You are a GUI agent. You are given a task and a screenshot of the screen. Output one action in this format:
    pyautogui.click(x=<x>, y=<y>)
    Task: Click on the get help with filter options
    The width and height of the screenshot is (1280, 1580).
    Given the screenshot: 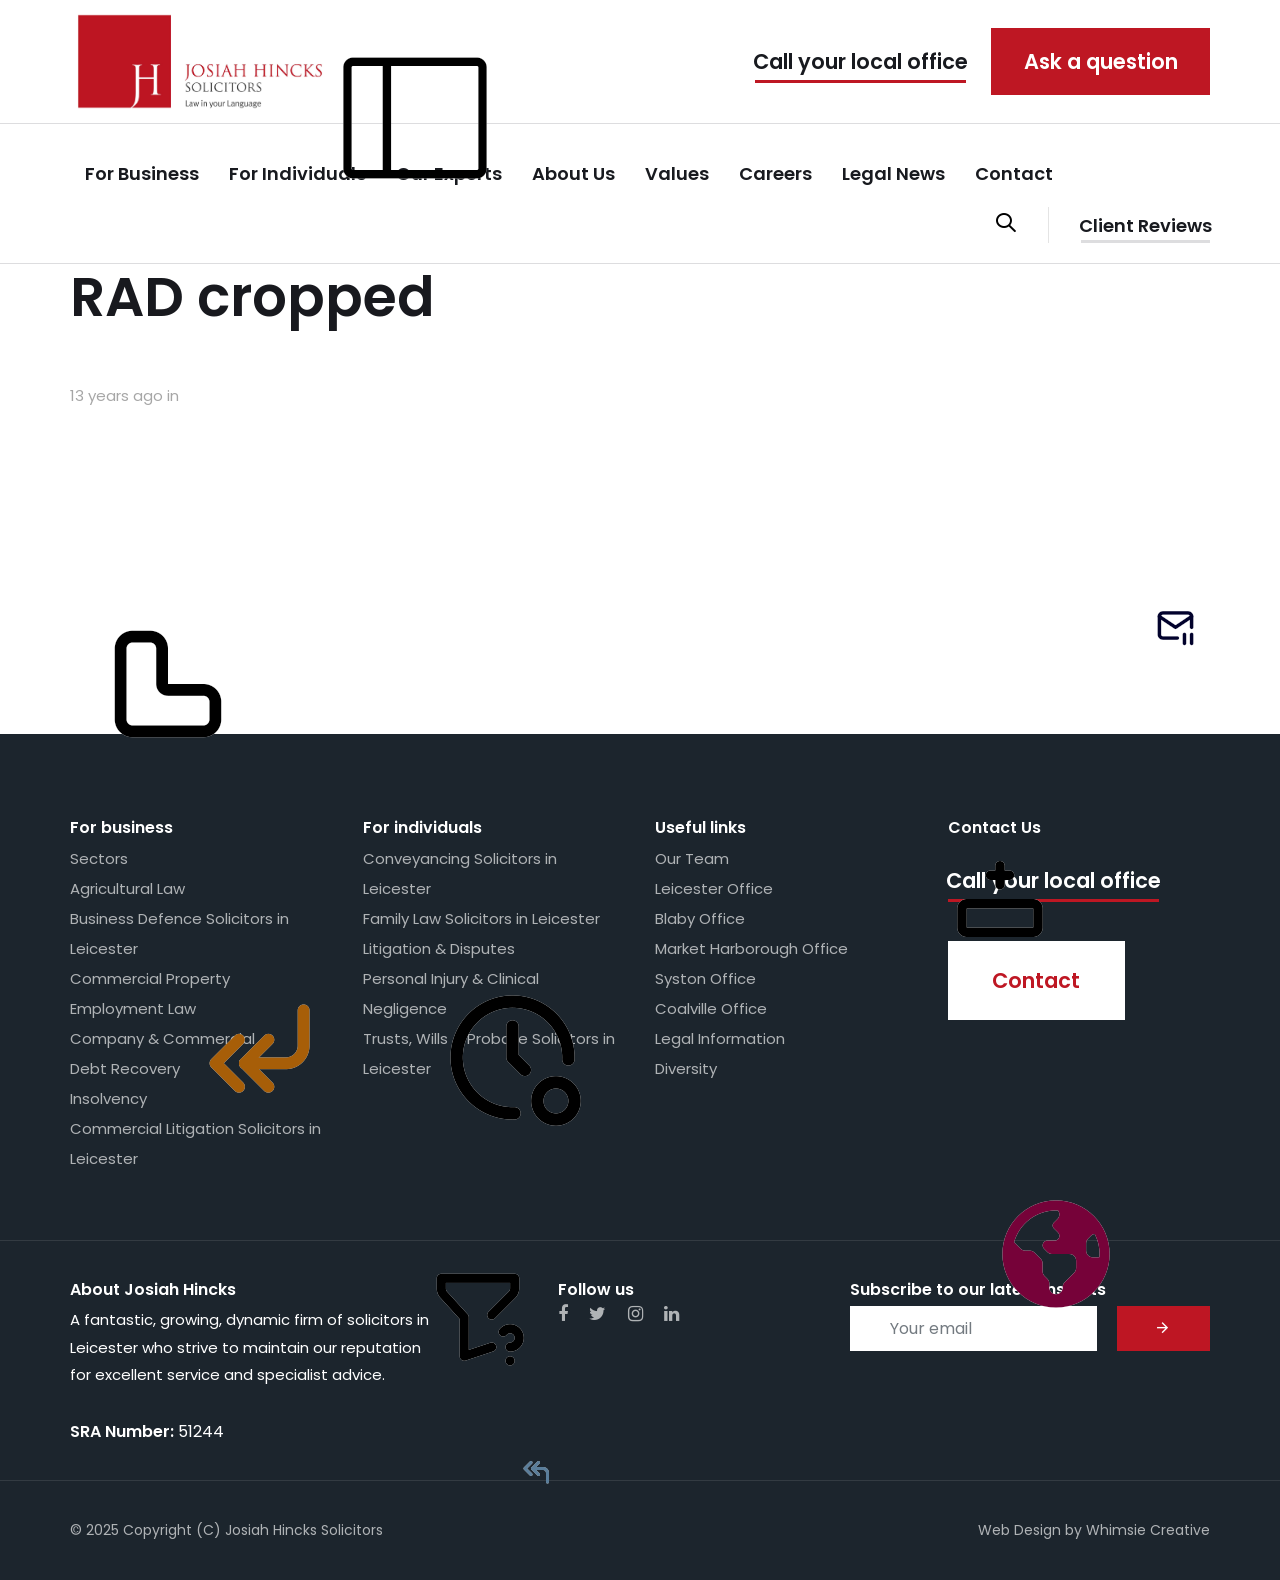 What is the action you would take?
    pyautogui.click(x=478, y=1315)
    